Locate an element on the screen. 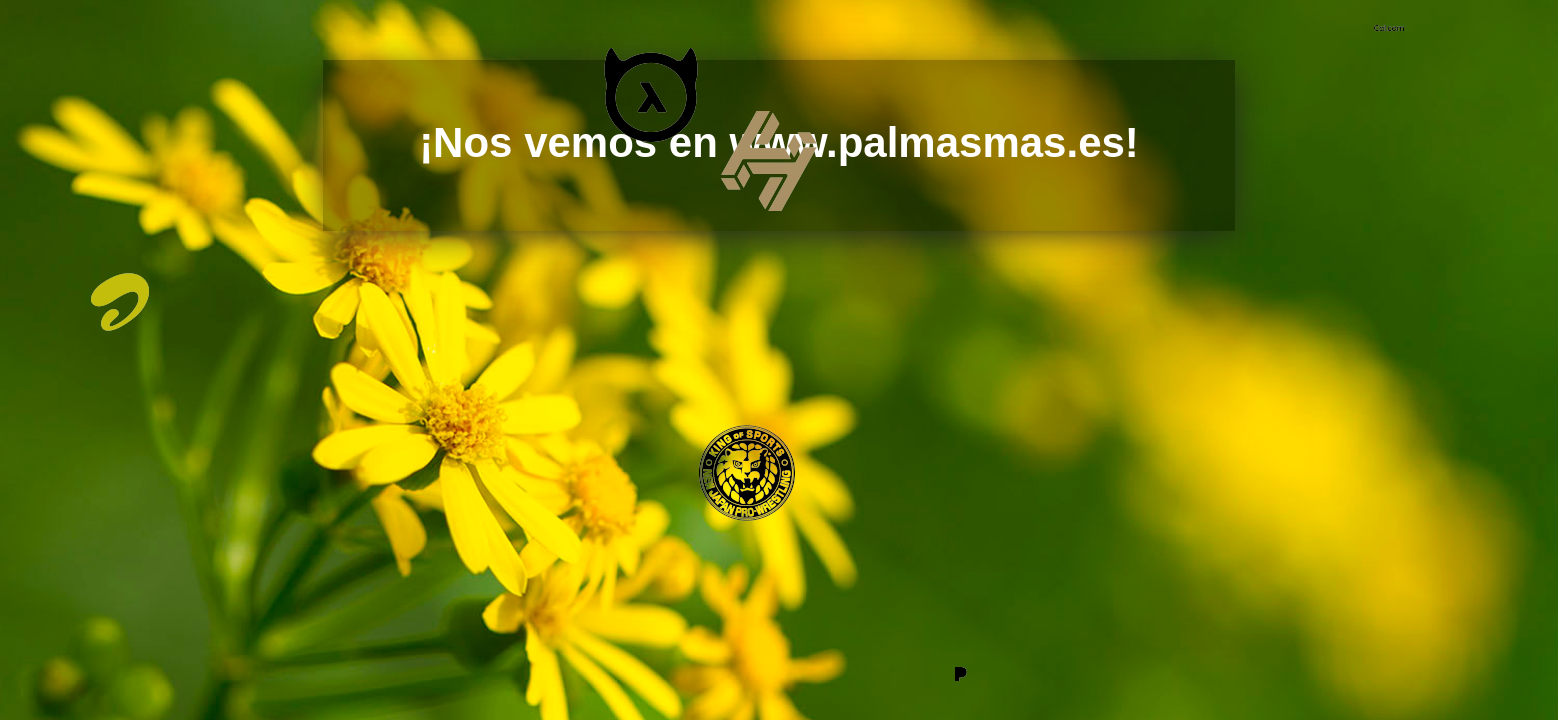 The width and height of the screenshot is (1558, 720). airtel app or service is located at coordinates (120, 302).